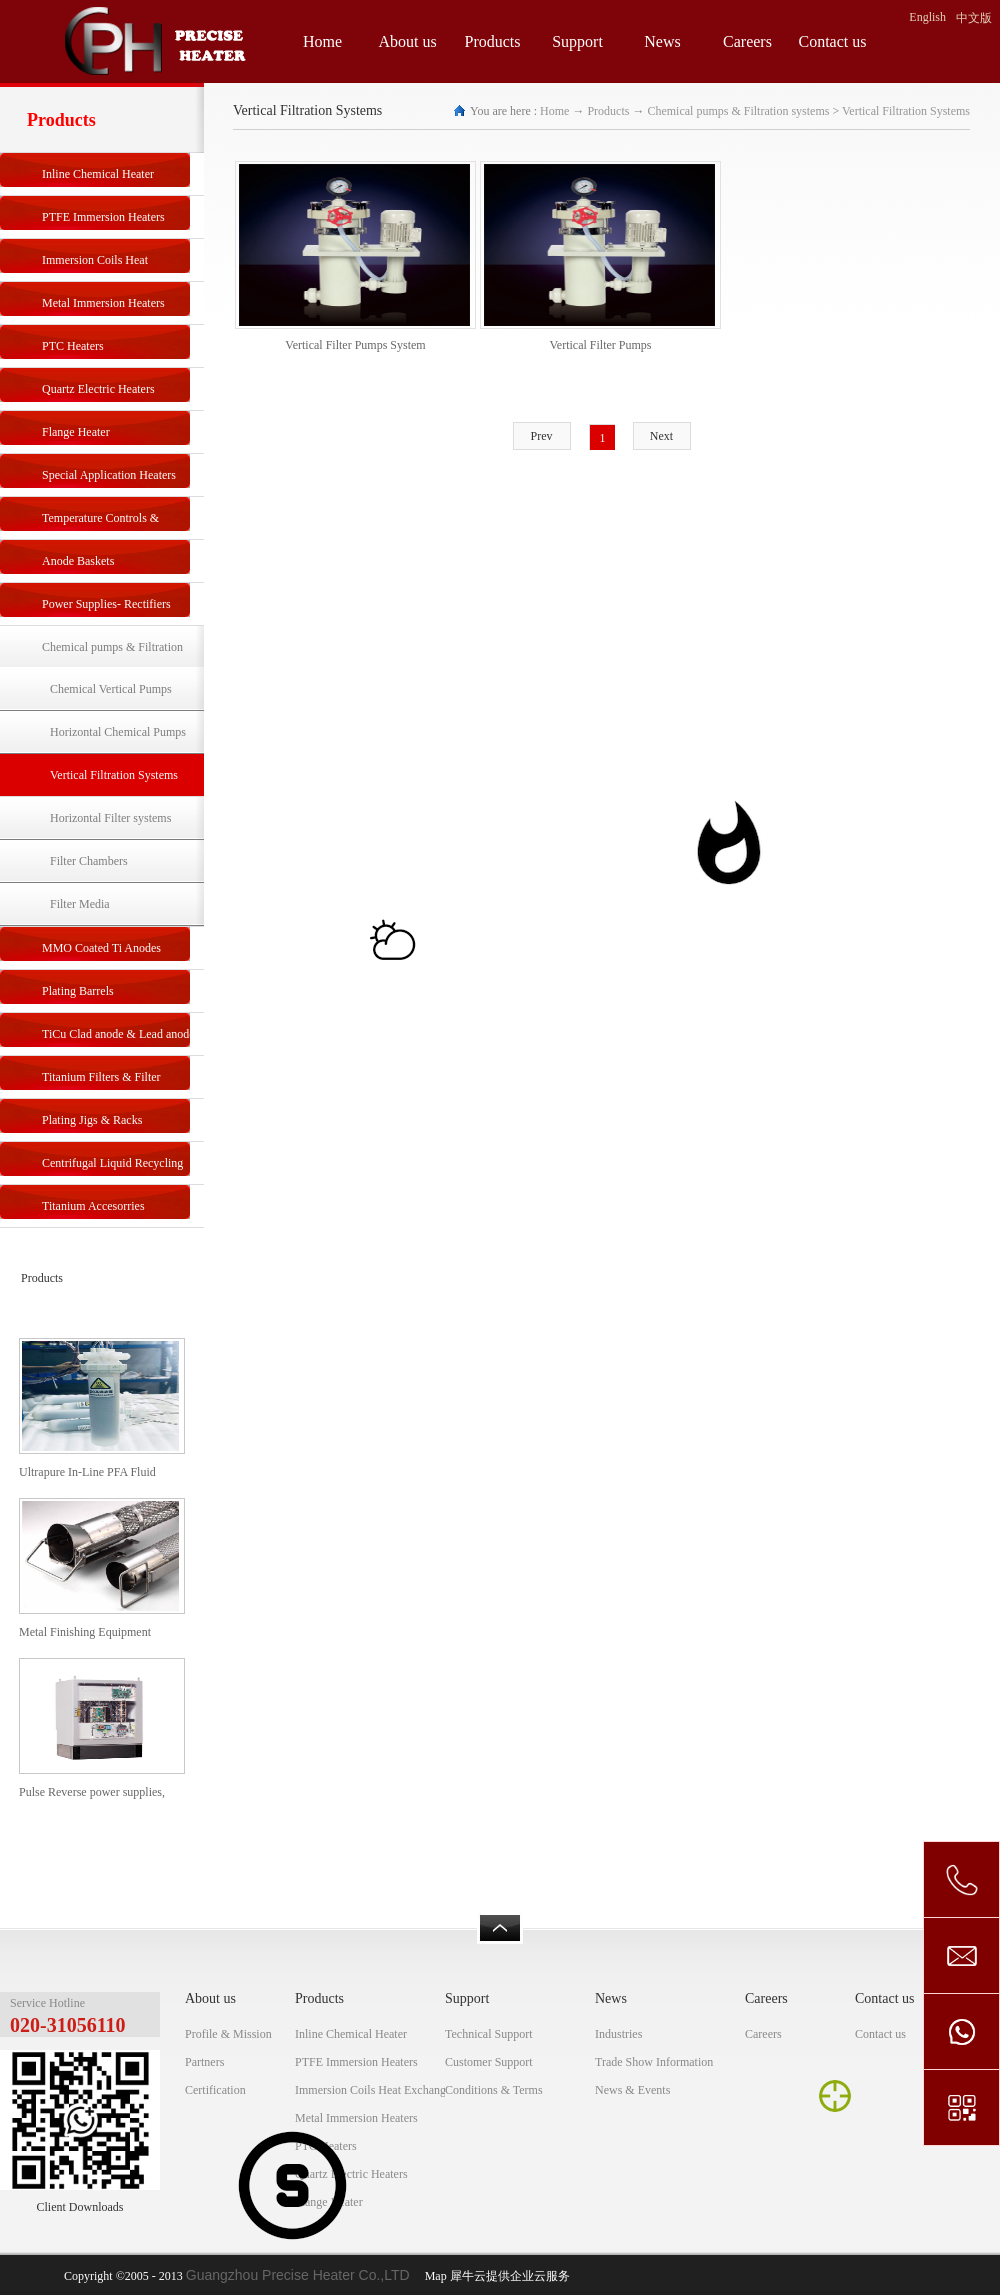 This screenshot has width=1000, height=2296. Describe the element at coordinates (392, 940) in the screenshot. I see `indicates partly cloudy weather conditions` at that location.